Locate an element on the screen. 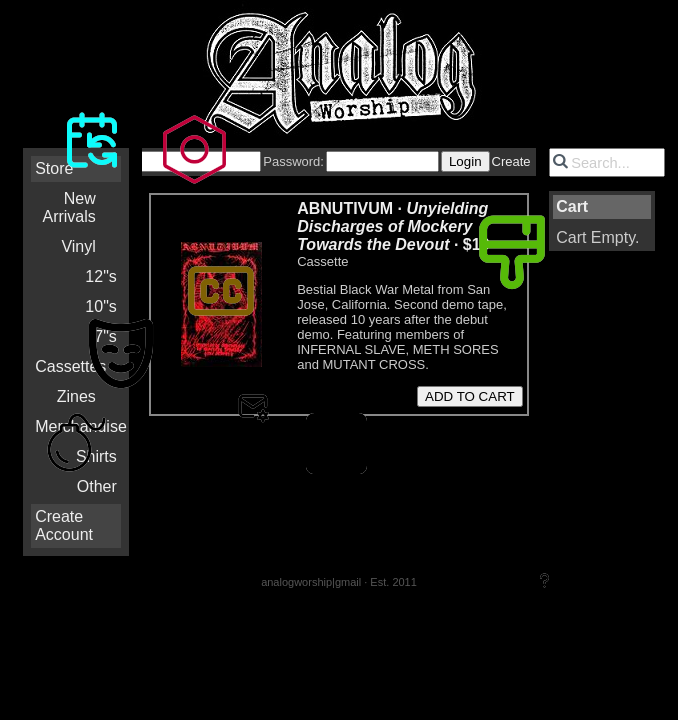 The width and height of the screenshot is (678, 720). access email settings is located at coordinates (253, 406).